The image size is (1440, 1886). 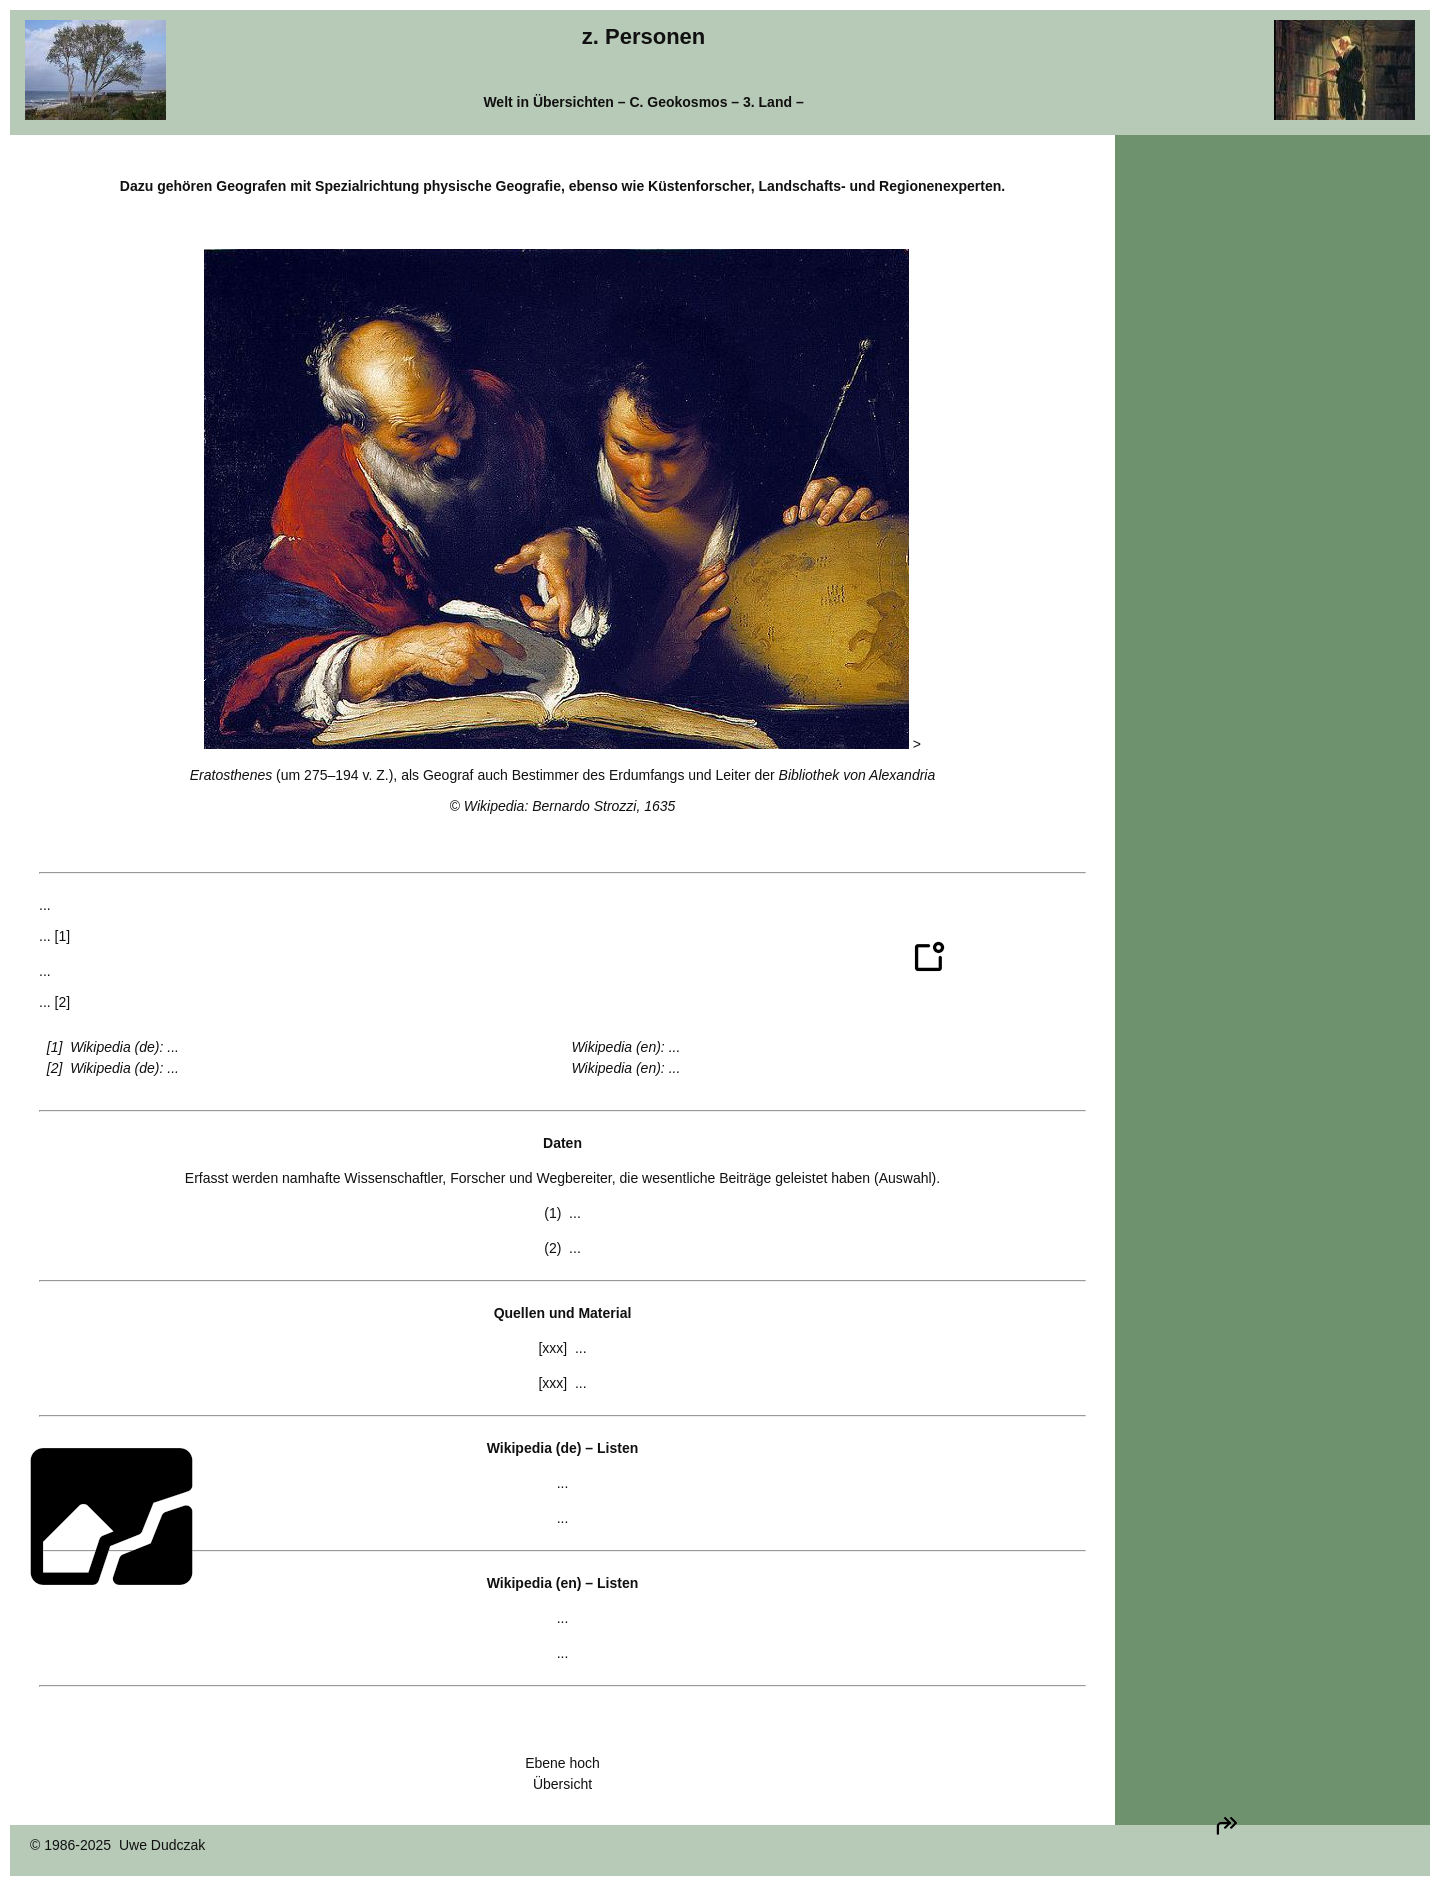 I want to click on view notifications, so click(x=929, y=957).